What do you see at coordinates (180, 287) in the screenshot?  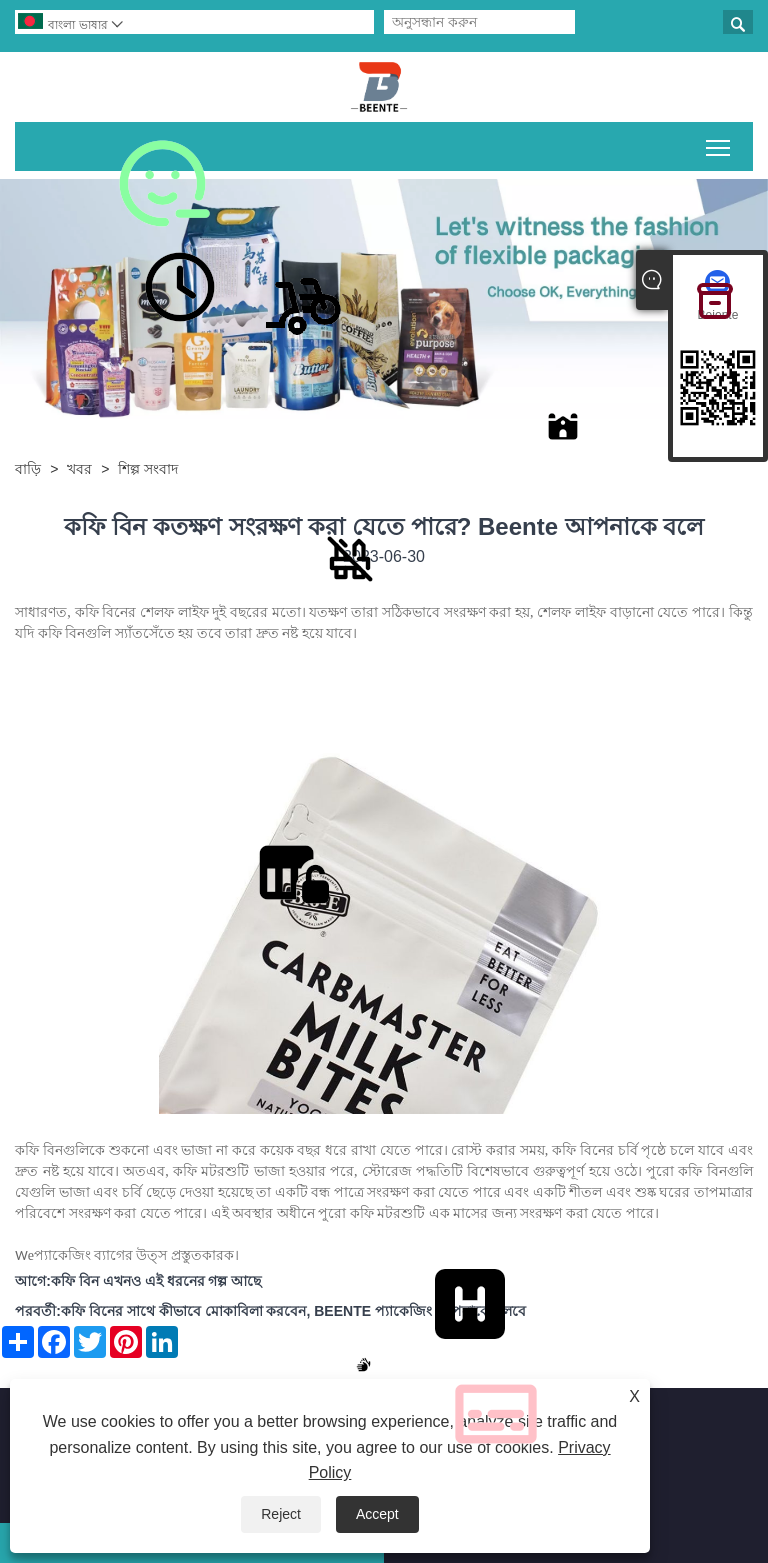 I see `view time or check the clock` at bounding box center [180, 287].